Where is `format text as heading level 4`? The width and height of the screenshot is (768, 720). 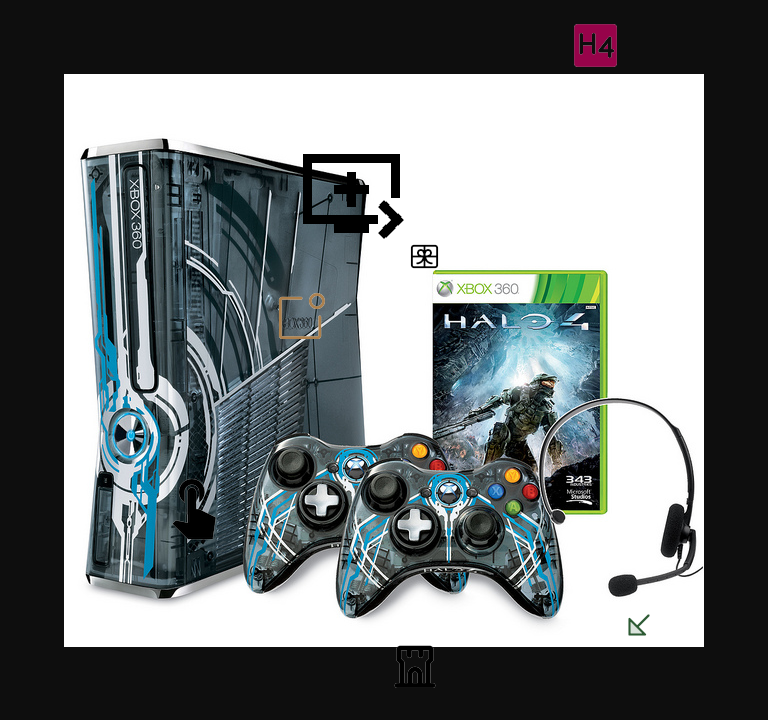
format text as heading level 4 is located at coordinates (595, 45).